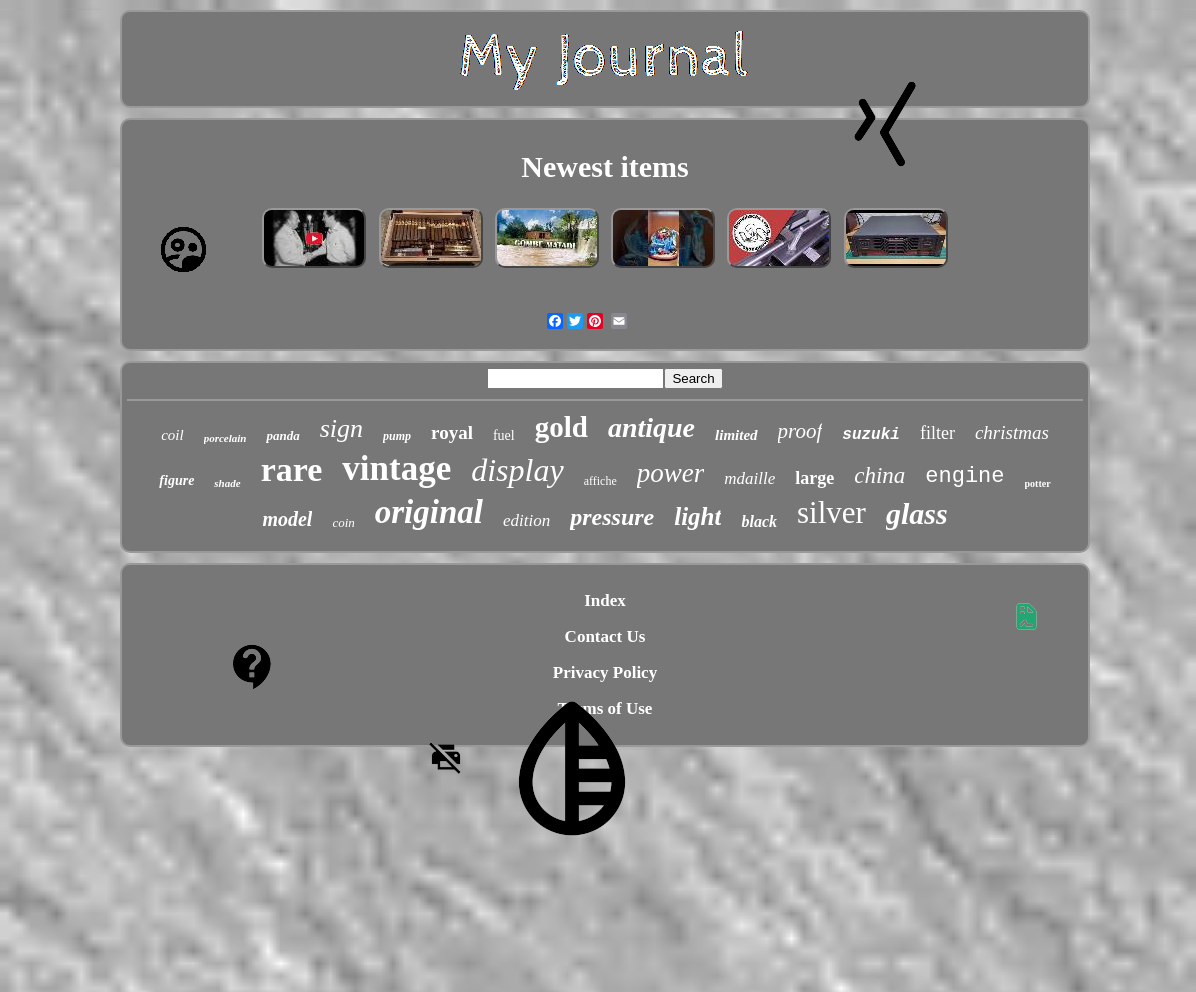  What do you see at coordinates (183, 249) in the screenshot?
I see `view supervised or managed user accounts` at bounding box center [183, 249].